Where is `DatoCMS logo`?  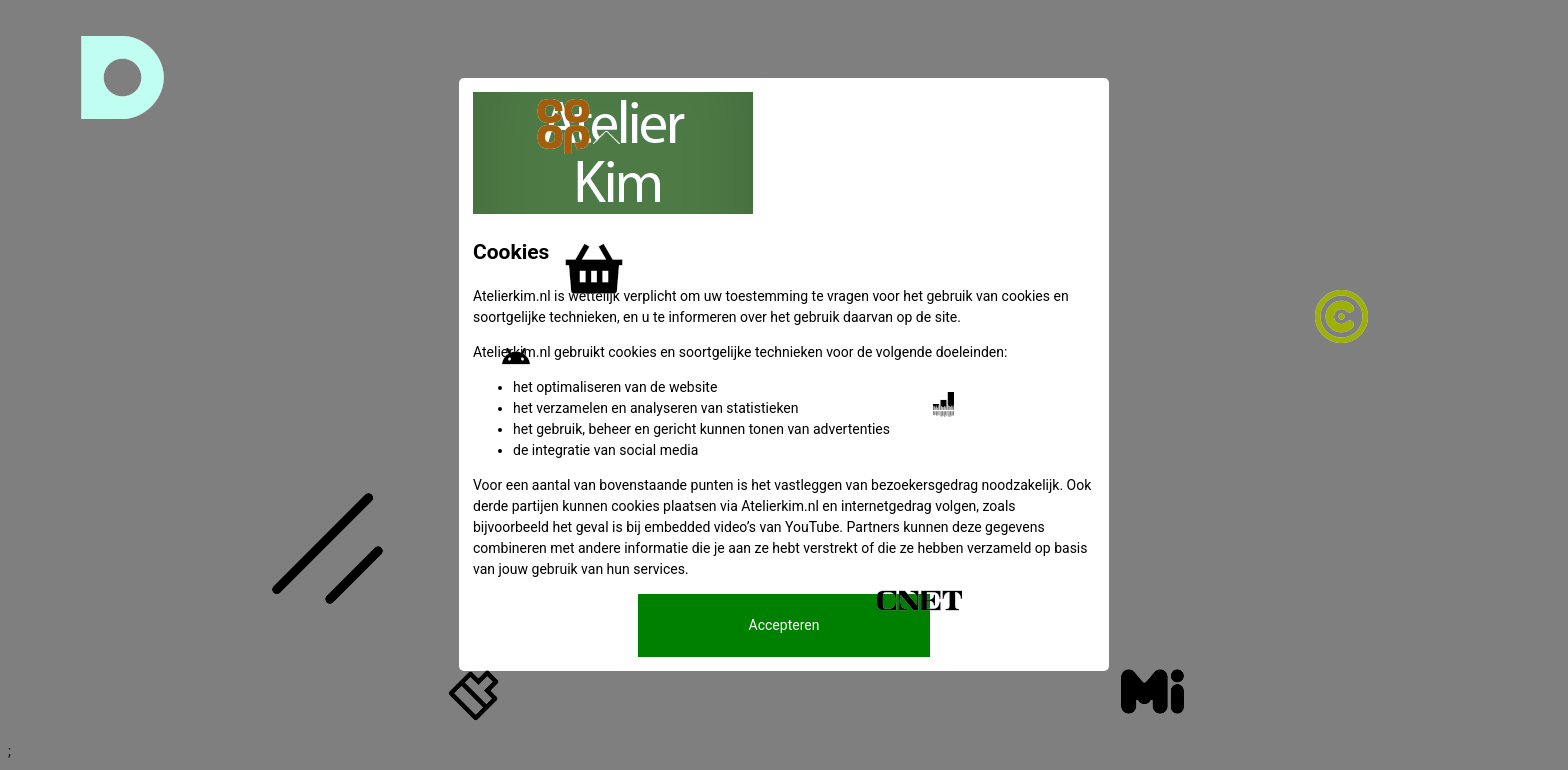 DatoCMS logo is located at coordinates (122, 77).